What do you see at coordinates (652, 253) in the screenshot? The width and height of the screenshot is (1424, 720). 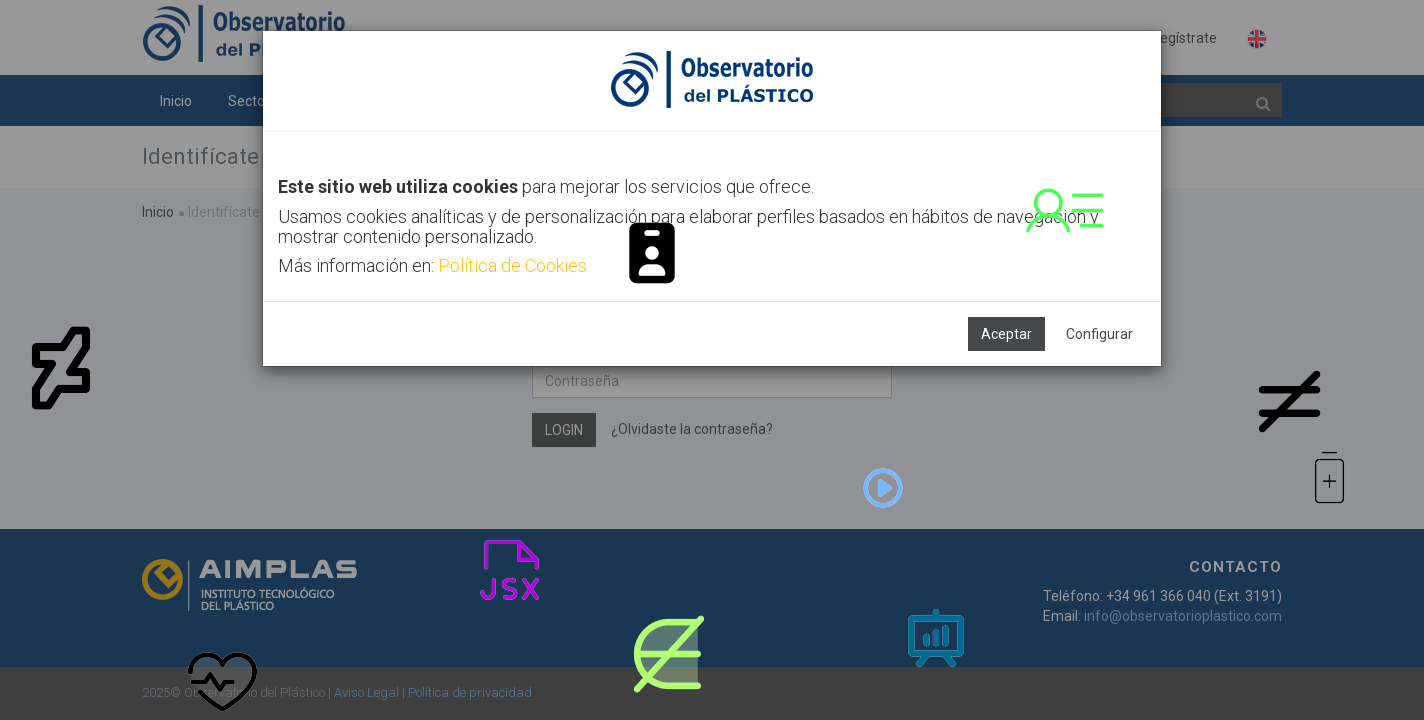 I see `view user identification or profile badge` at bounding box center [652, 253].